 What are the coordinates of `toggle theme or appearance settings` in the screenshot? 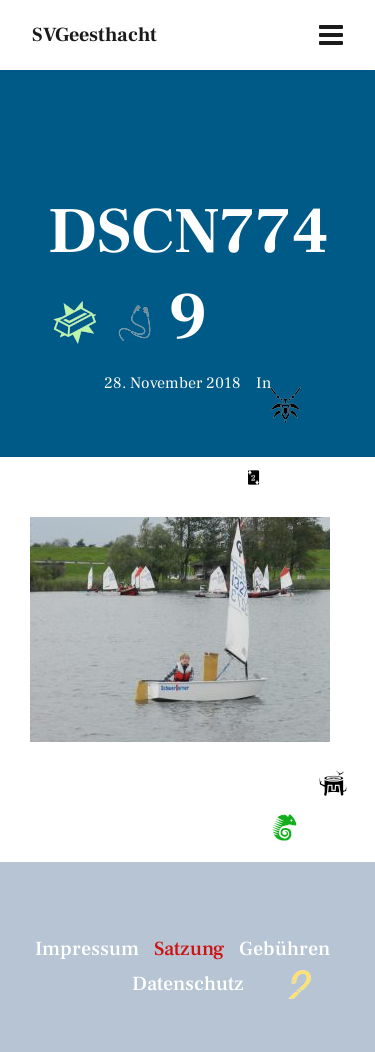 It's located at (284, 827).